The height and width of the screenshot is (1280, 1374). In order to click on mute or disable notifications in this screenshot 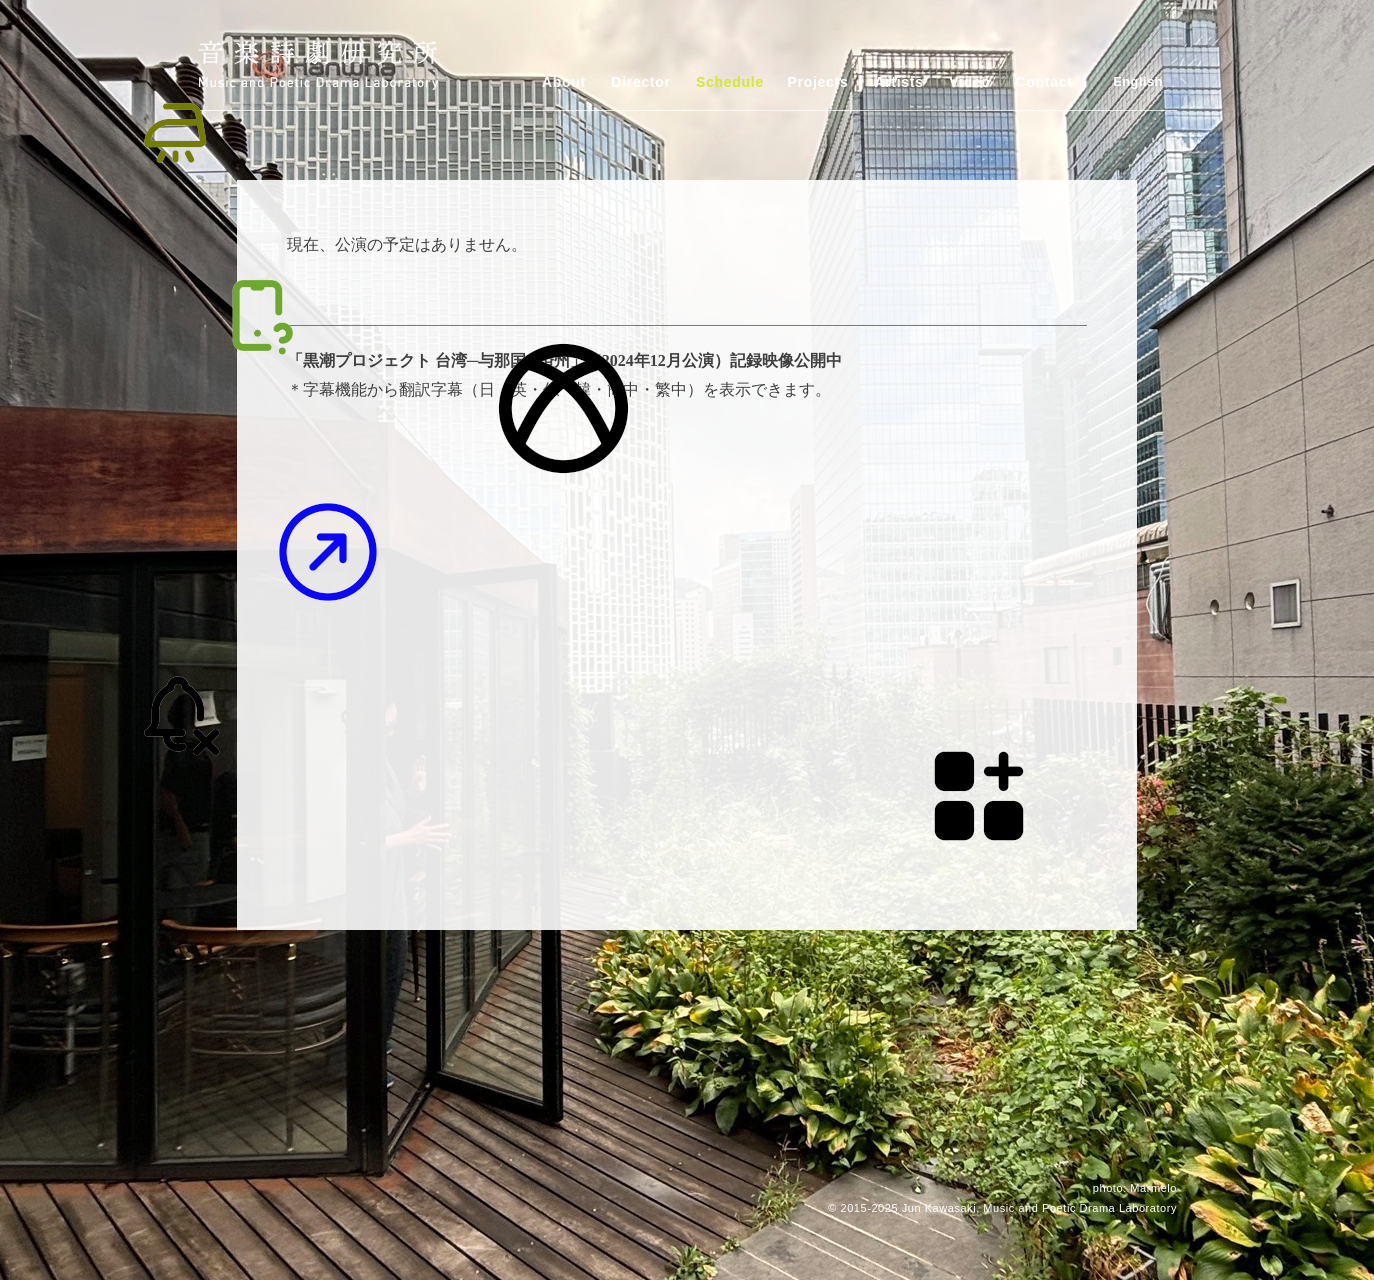, I will do `click(178, 714)`.